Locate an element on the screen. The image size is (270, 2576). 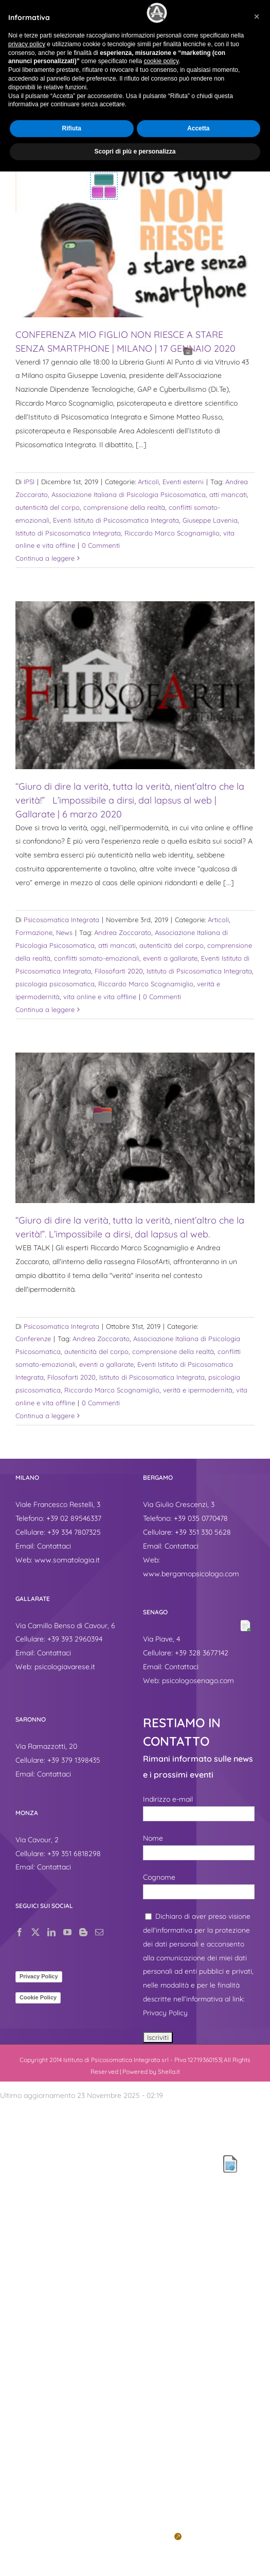
create a new document is located at coordinates (245, 1626).